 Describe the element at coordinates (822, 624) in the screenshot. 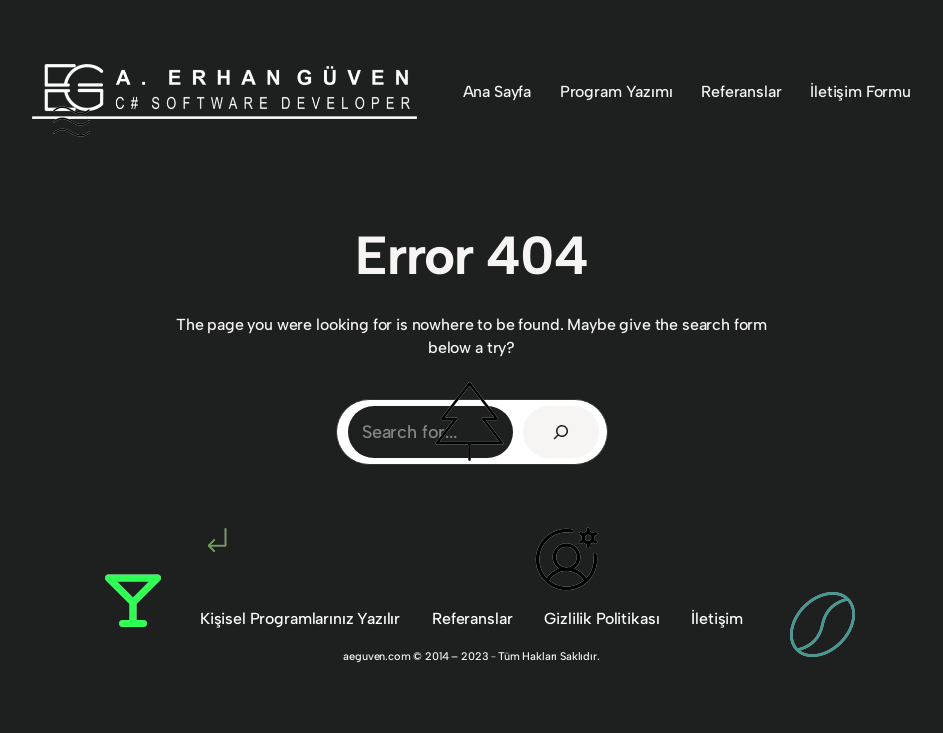

I see `browse coffee shop locations` at that location.